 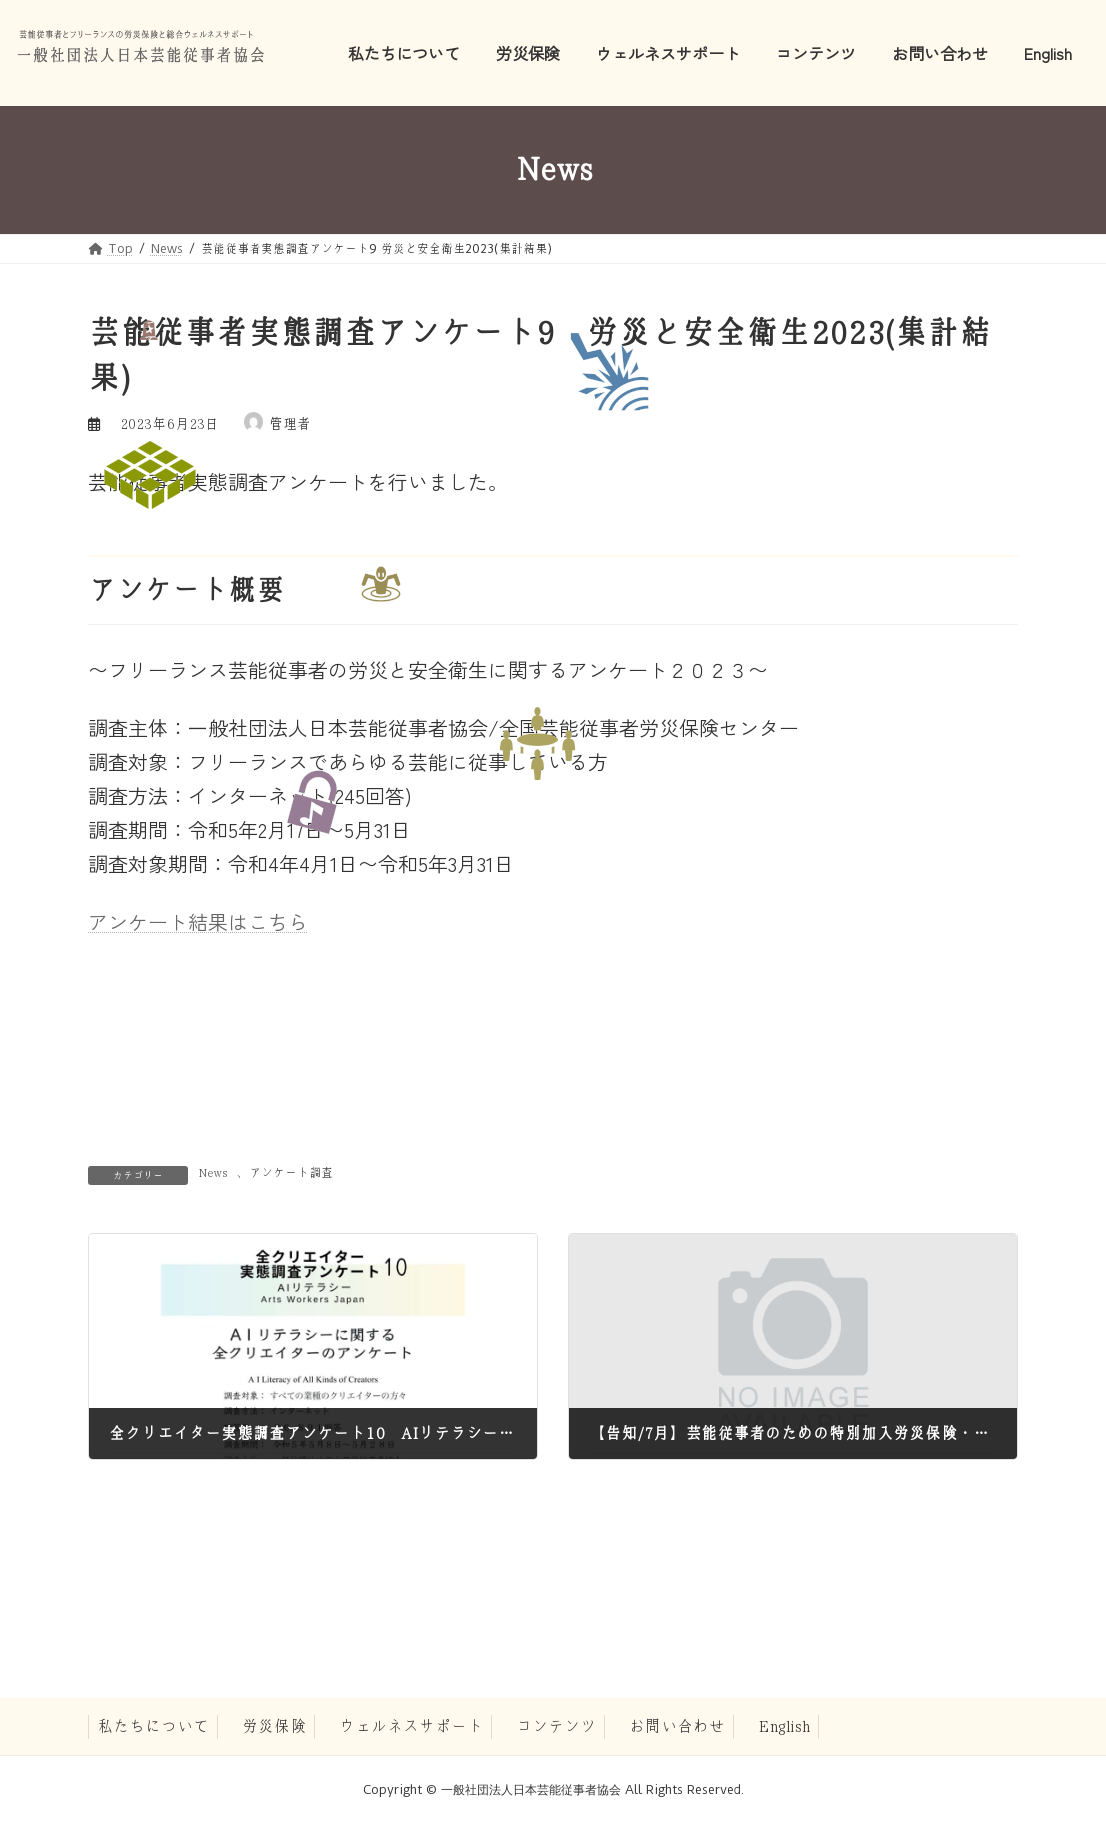 I want to click on indicates quicksand hazard or trap in game, so click(x=381, y=584).